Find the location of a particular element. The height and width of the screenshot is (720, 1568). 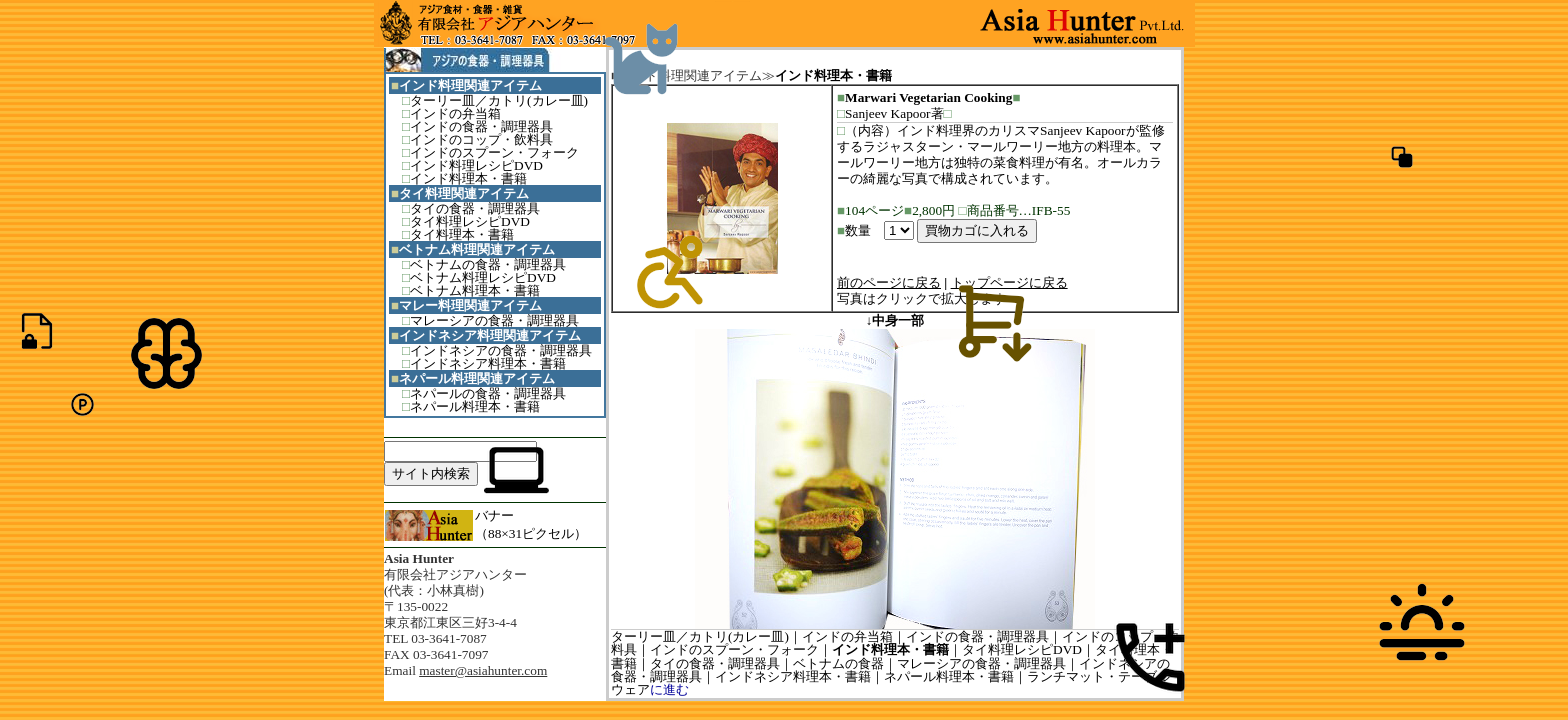

download or export shopping cart contents is located at coordinates (991, 321).